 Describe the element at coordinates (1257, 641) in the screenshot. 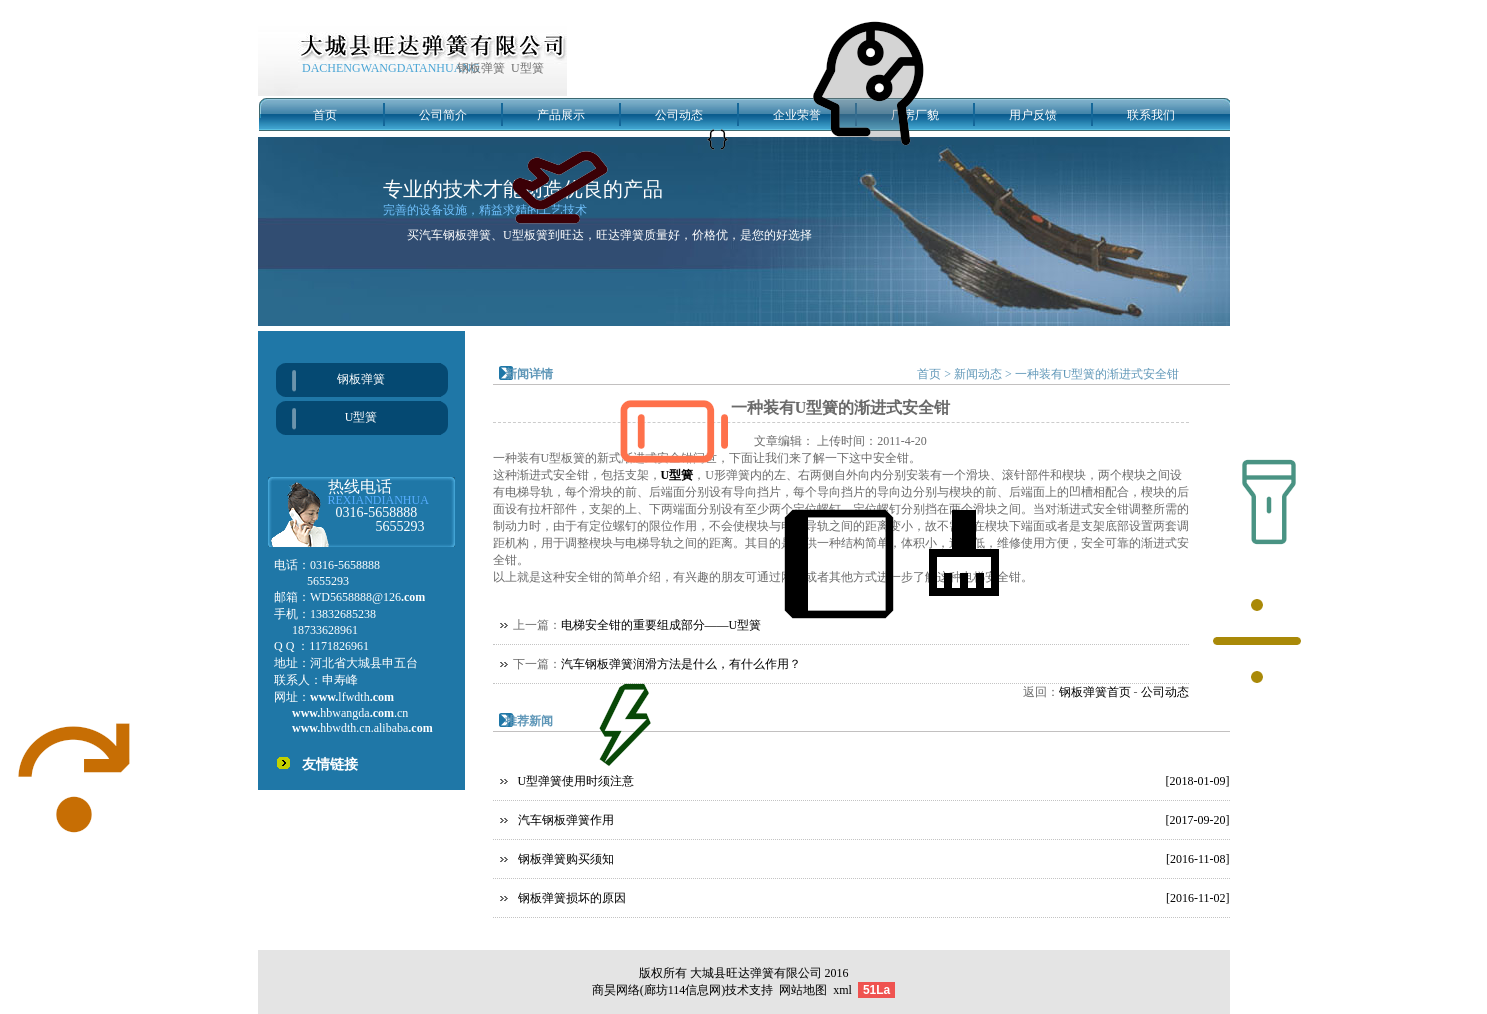

I see `perform a division calculation` at that location.